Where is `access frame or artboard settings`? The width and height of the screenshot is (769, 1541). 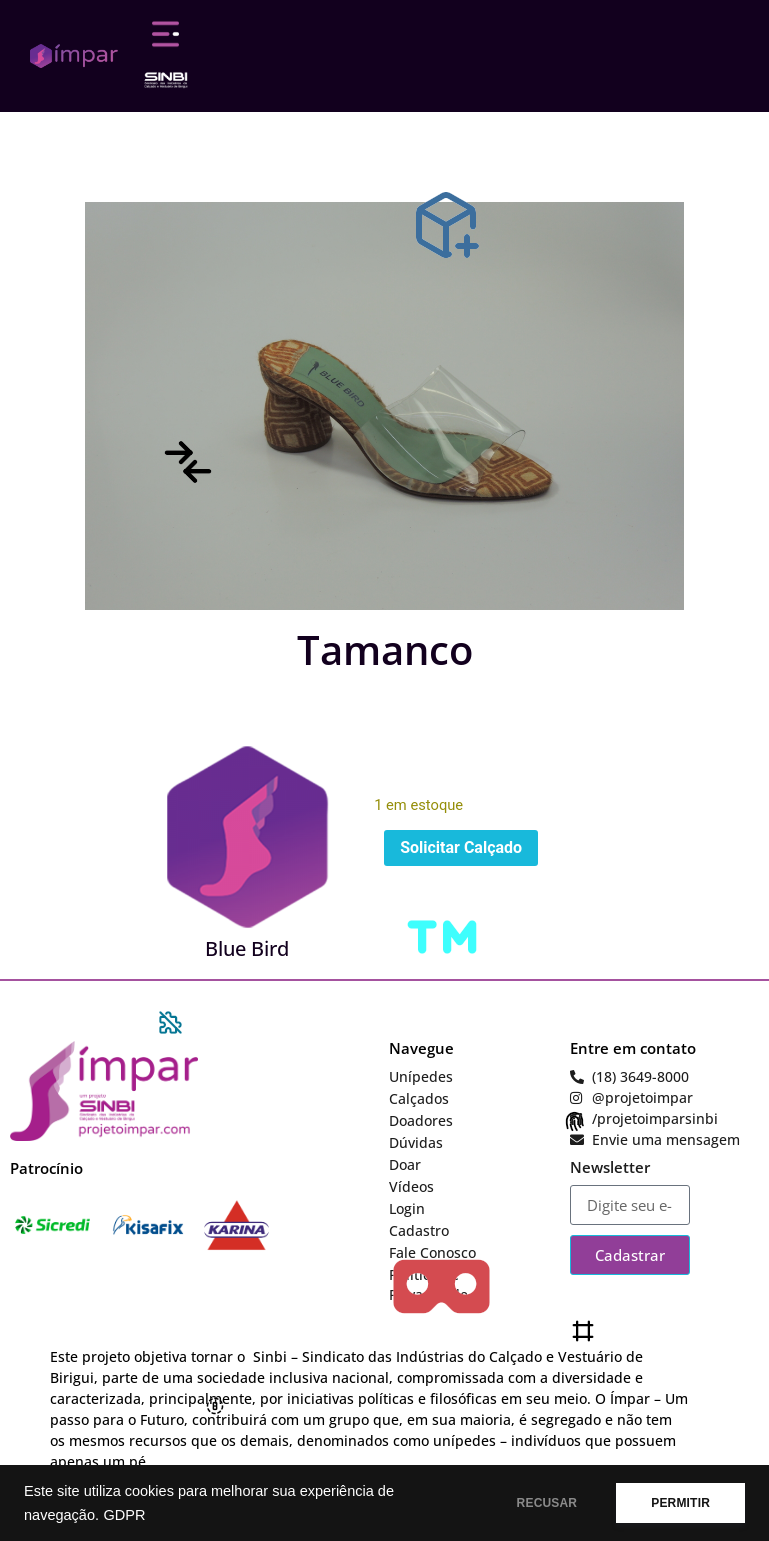
access frame or artboard settings is located at coordinates (583, 1331).